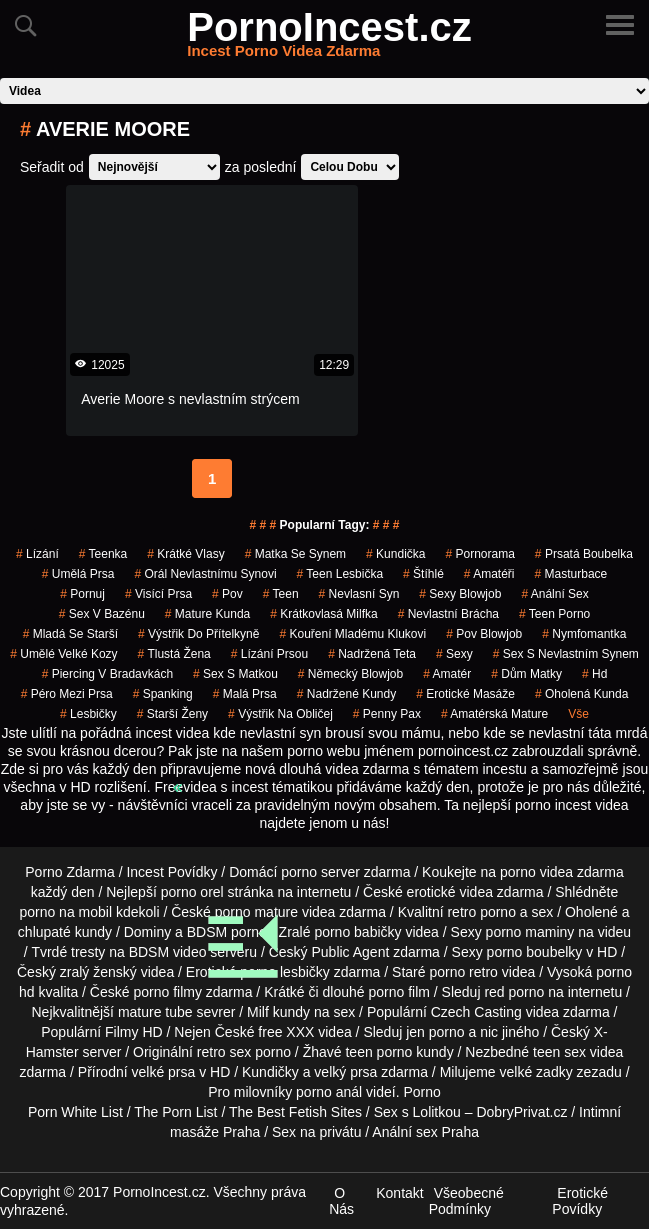 The image size is (649, 1229). Describe the element at coordinates (178, 788) in the screenshot. I see `go back to the beginning` at that location.